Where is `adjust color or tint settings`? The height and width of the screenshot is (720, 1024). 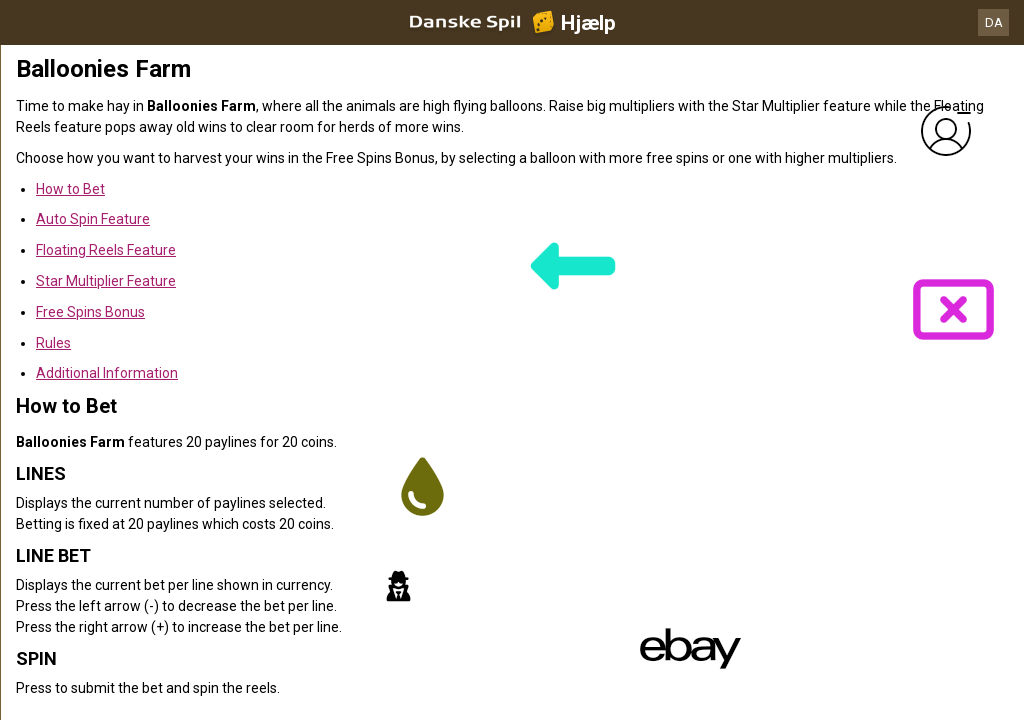 adjust color or tint settings is located at coordinates (422, 487).